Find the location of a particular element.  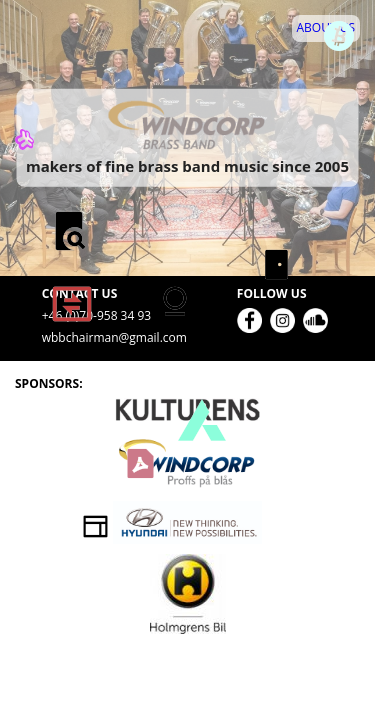

bitcoin logo is located at coordinates (339, 36).